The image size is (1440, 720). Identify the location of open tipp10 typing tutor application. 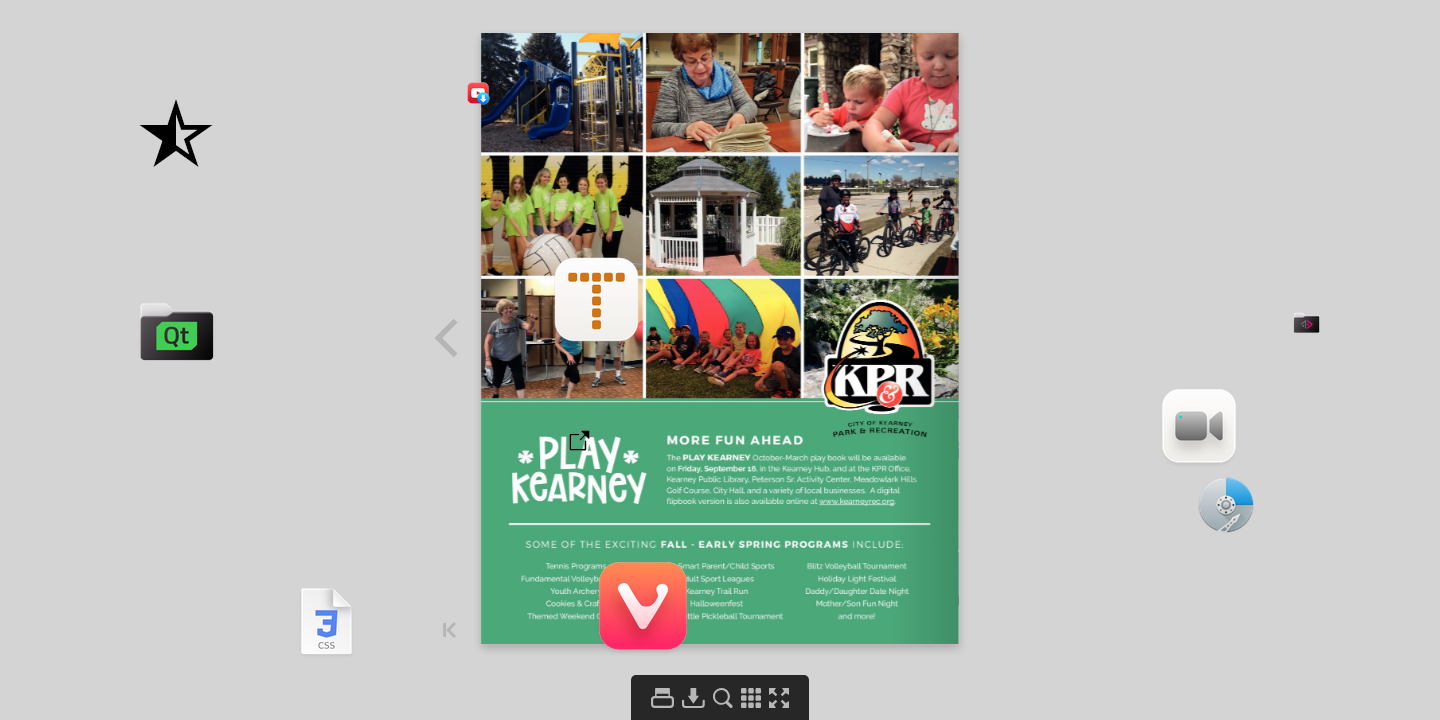
(596, 299).